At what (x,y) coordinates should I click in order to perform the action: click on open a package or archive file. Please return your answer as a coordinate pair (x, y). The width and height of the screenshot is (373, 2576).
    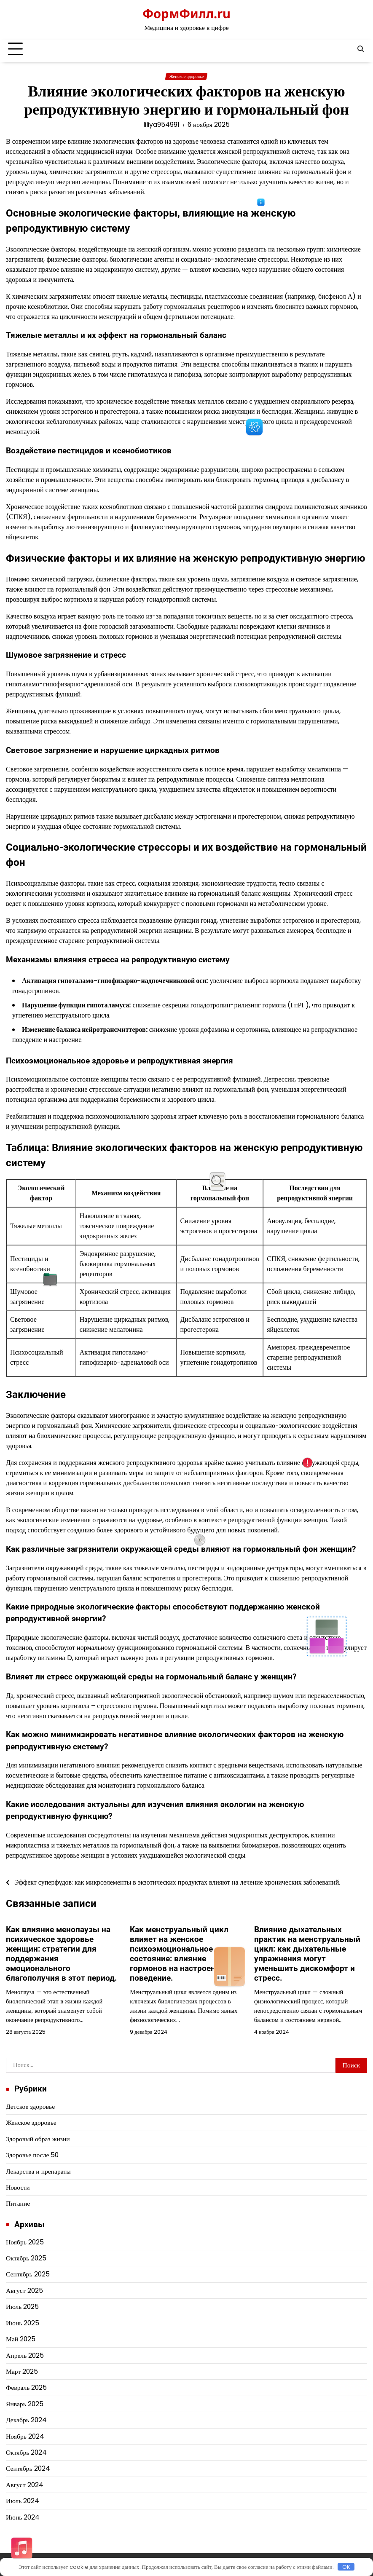
    Looking at the image, I should click on (229, 1966).